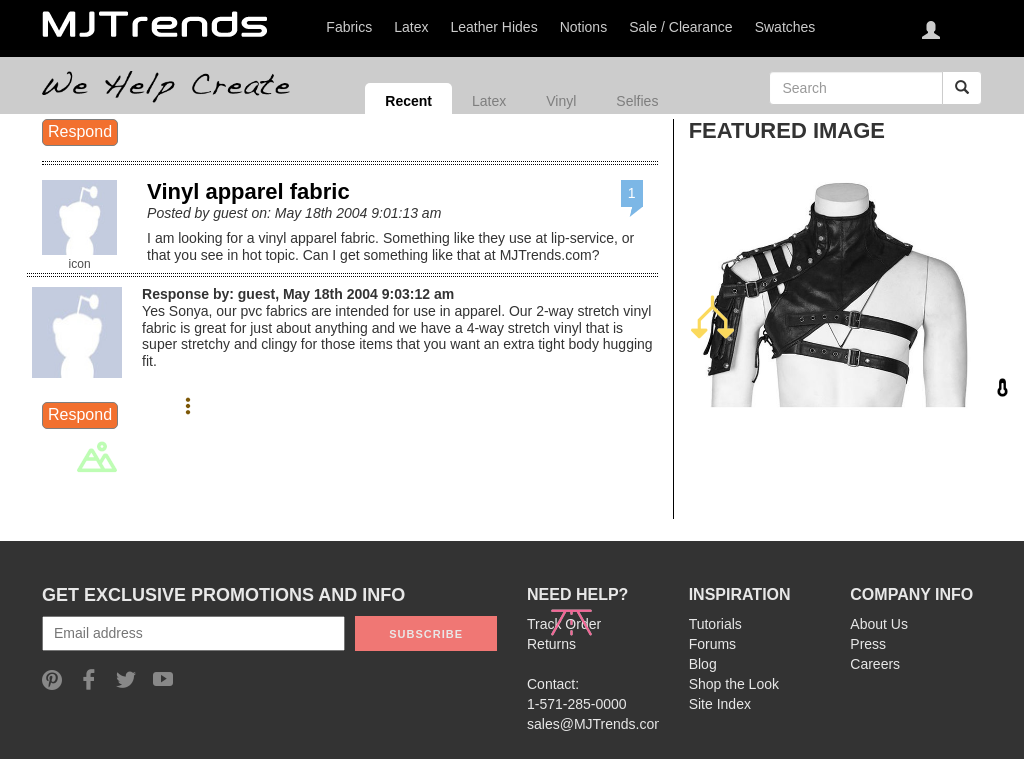  What do you see at coordinates (188, 406) in the screenshot?
I see `open more options menu` at bounding box center [188, 406].